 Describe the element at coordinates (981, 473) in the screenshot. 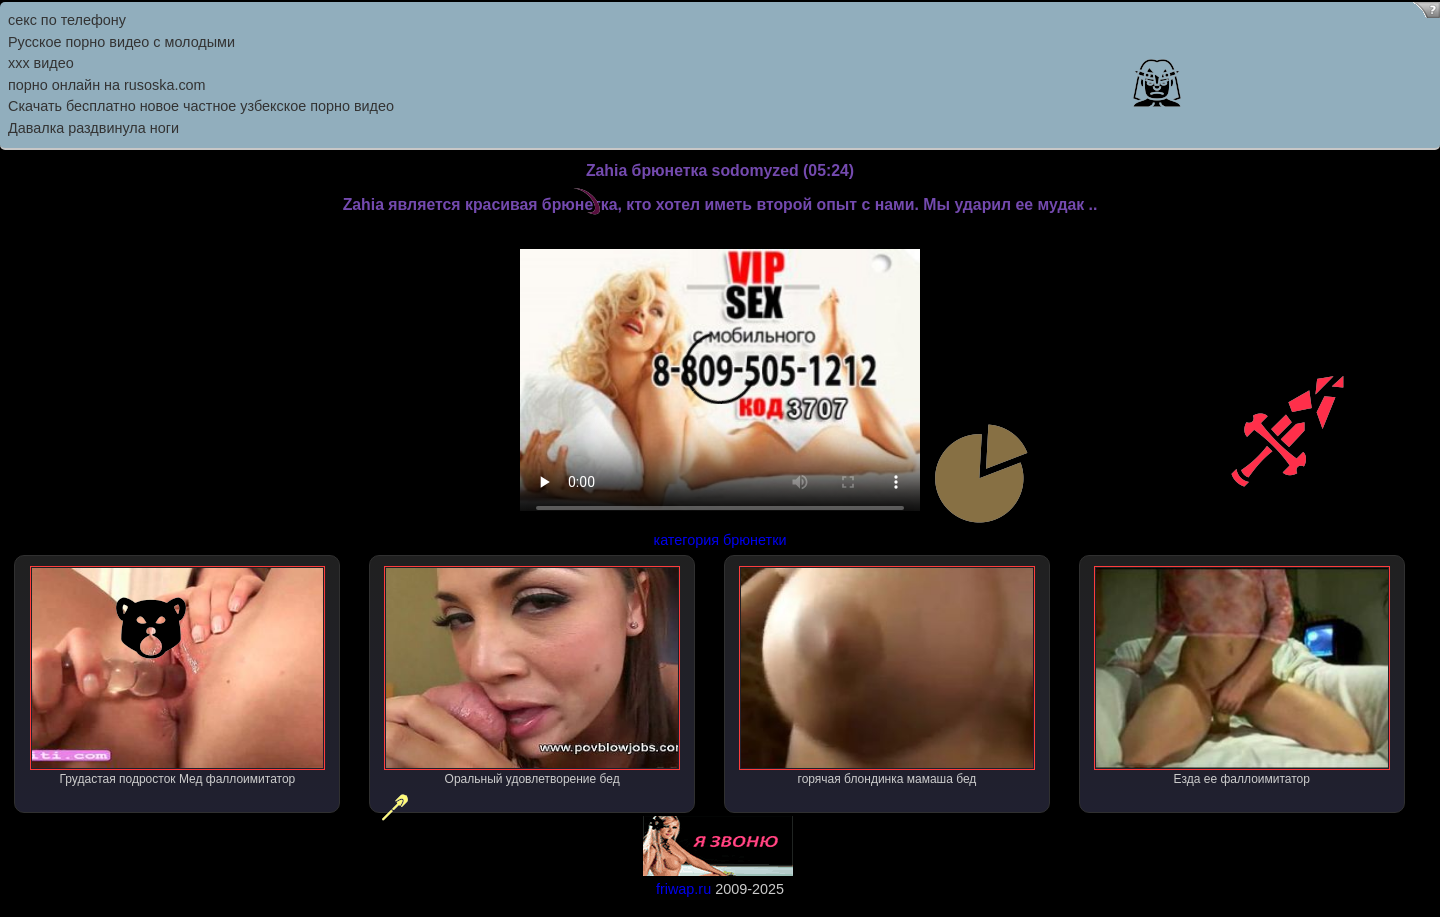

I see `view analytics or statistics breakdown` at that location.